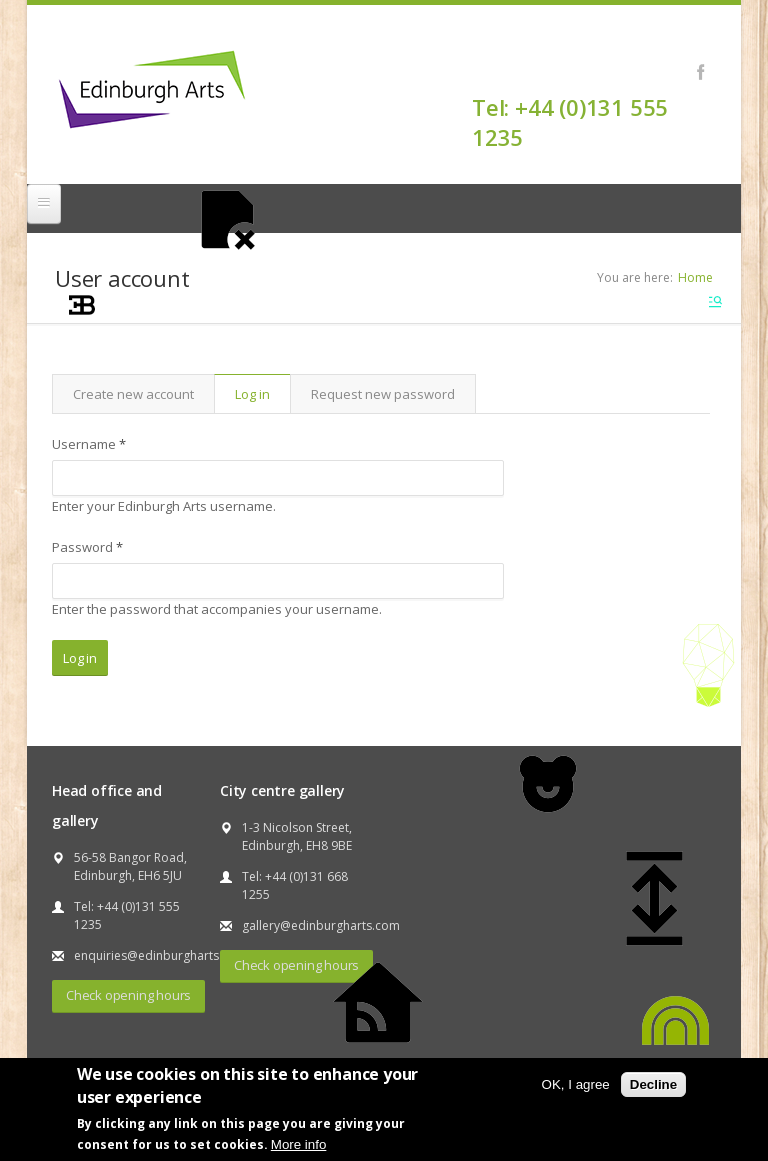 The image size is (768, 1161). I want to click on open the minds social network app, so click(708, 665).